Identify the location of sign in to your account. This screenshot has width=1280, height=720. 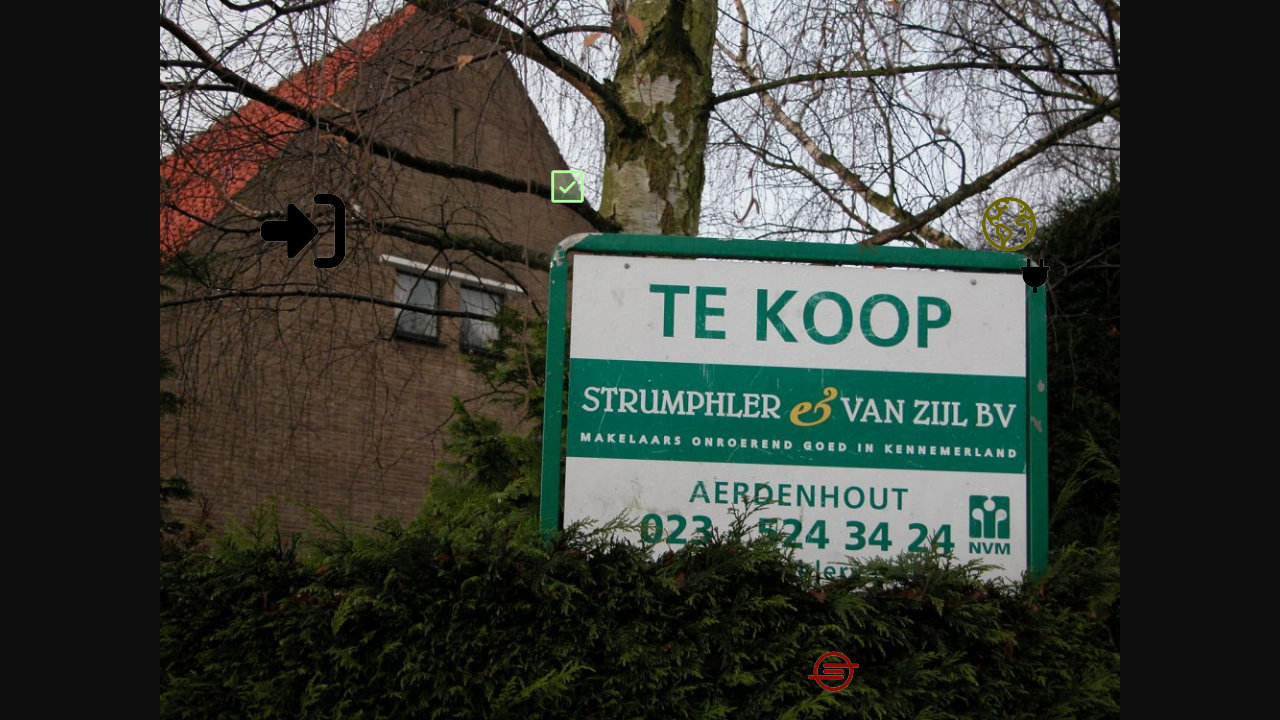
(303, 231).